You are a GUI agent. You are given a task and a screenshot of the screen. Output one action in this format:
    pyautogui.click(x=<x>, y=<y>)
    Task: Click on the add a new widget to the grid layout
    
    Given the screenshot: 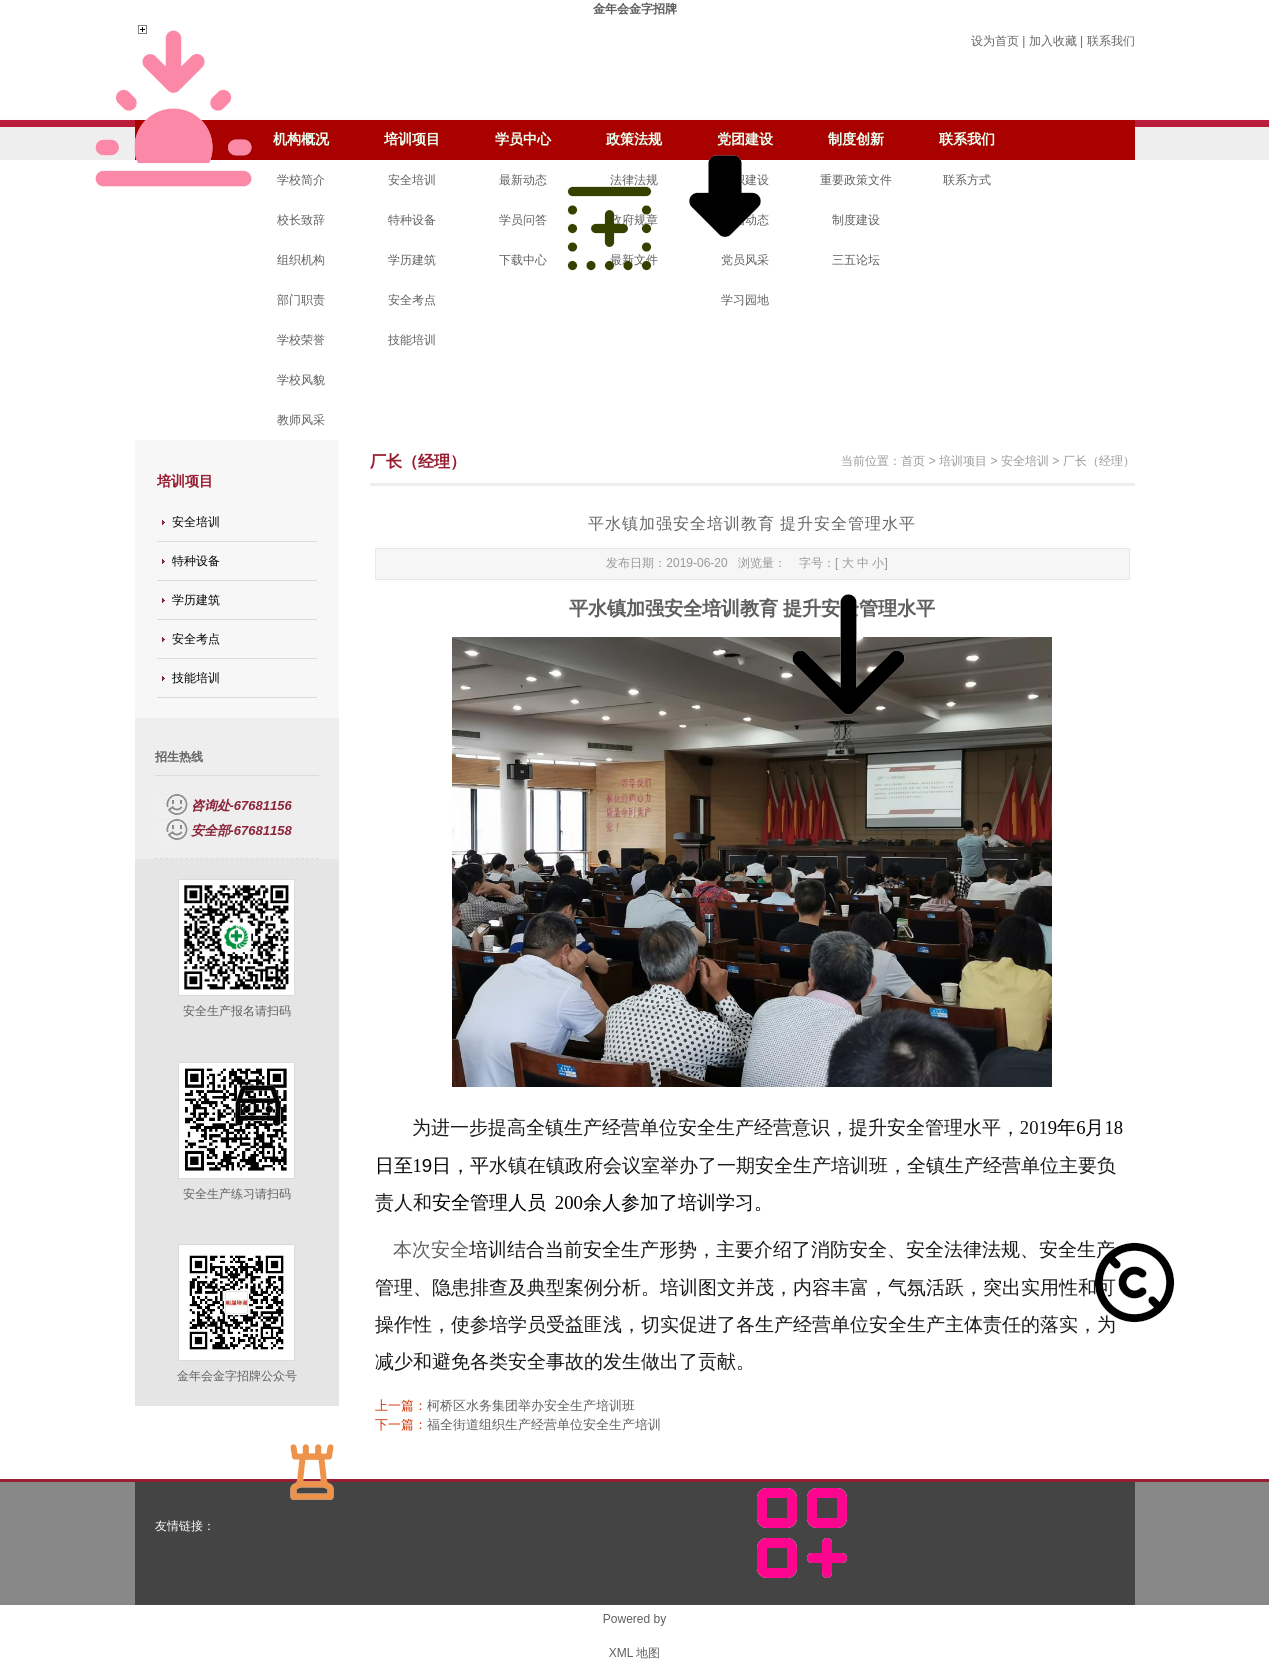 What is the action you would take?
    pyautogui.click(x=802, y=1533)
    